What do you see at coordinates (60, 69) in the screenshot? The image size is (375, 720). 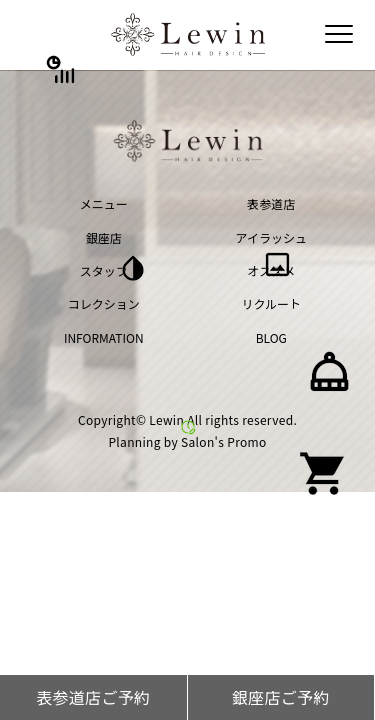 I see `view data visualization or infographic` at bounding box center [60, 69].